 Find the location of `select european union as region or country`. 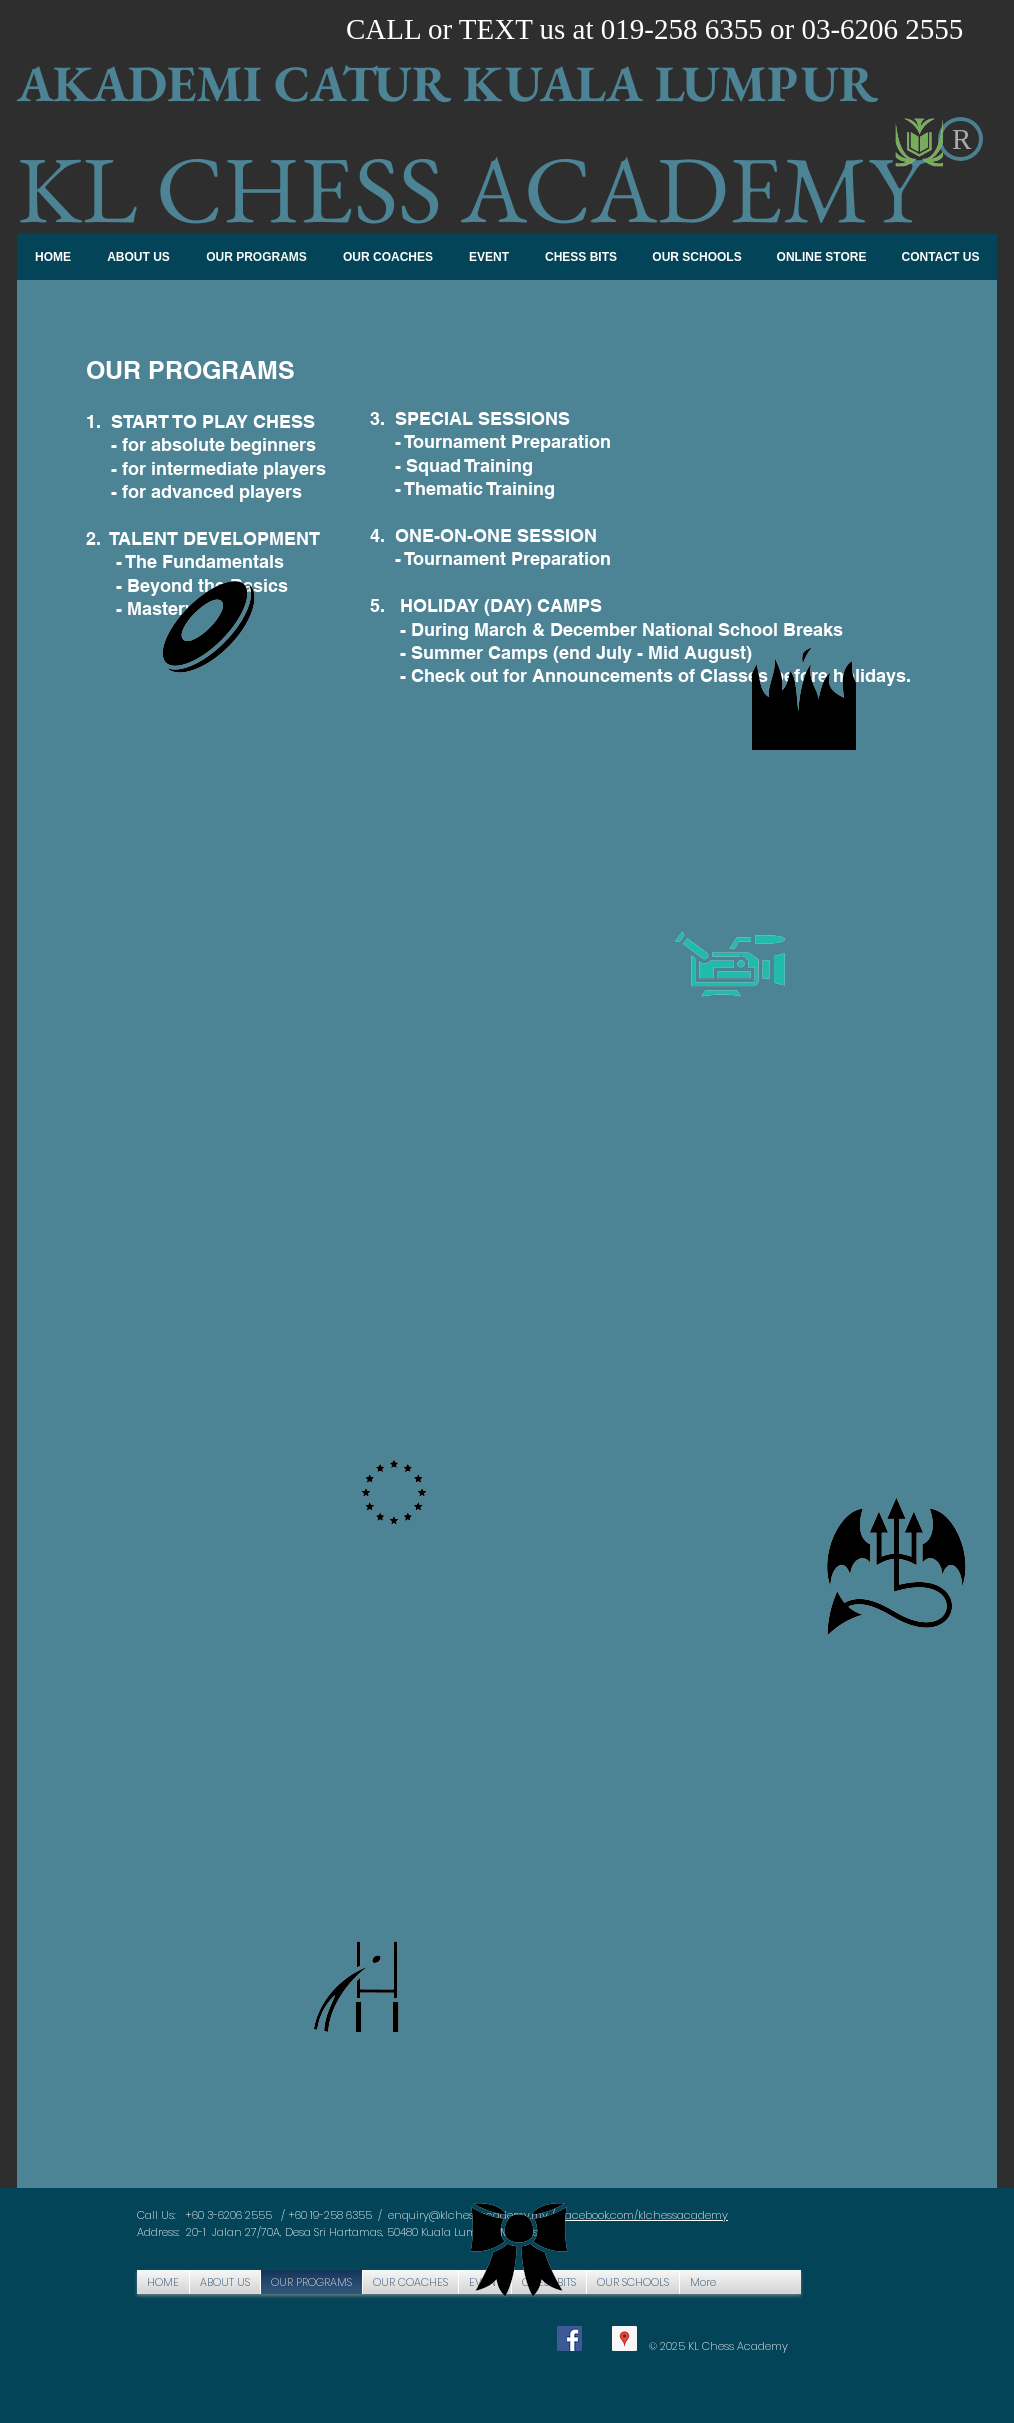

select european union as region or country is located at coordinates (394, 1492).